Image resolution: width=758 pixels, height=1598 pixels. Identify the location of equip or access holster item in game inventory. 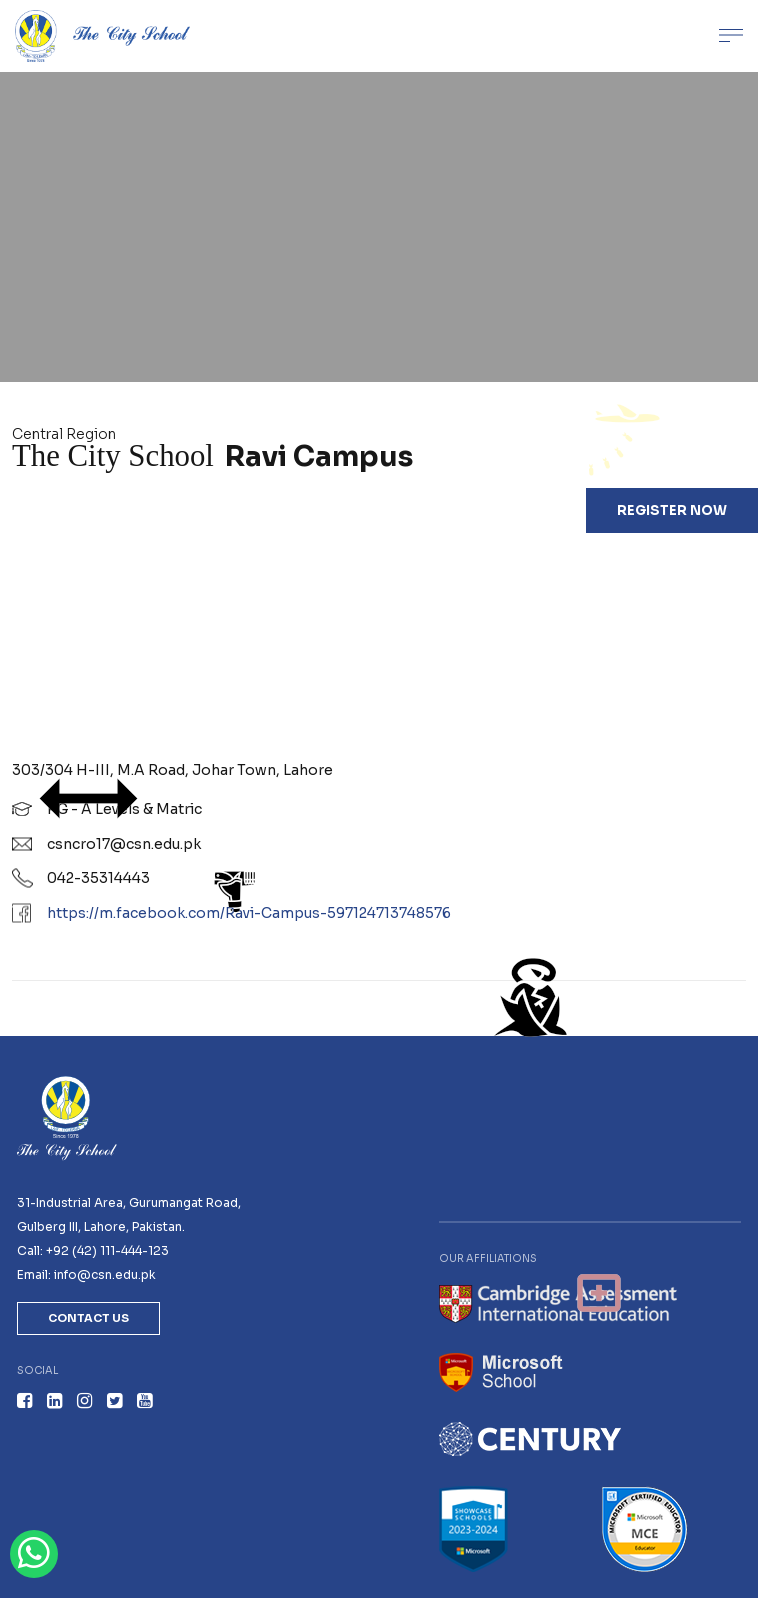
(235, 892).